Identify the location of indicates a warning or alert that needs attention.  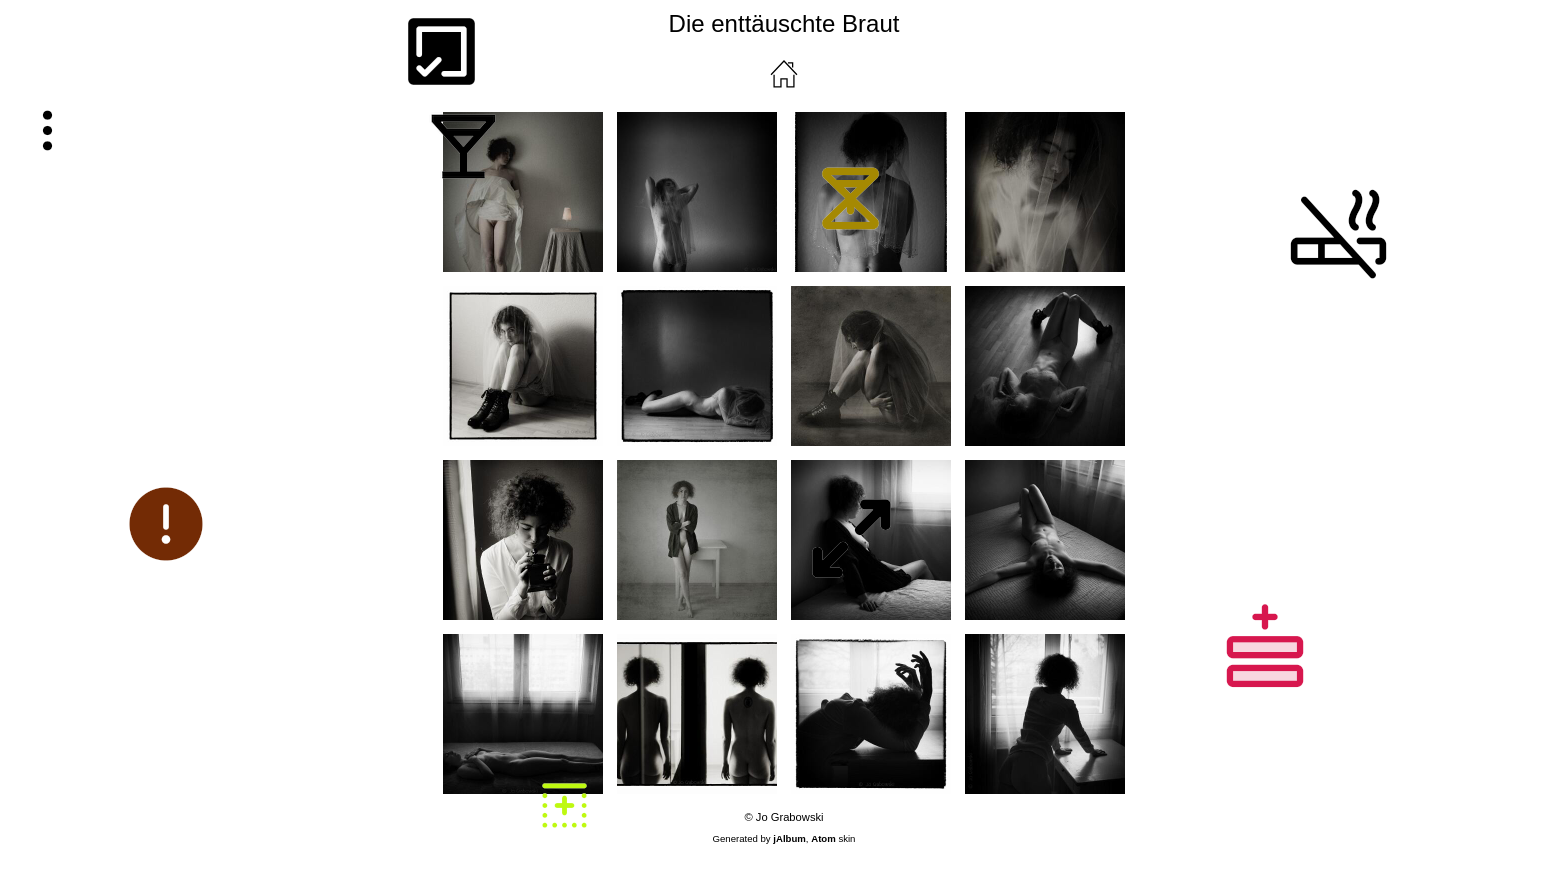
(166, 524).